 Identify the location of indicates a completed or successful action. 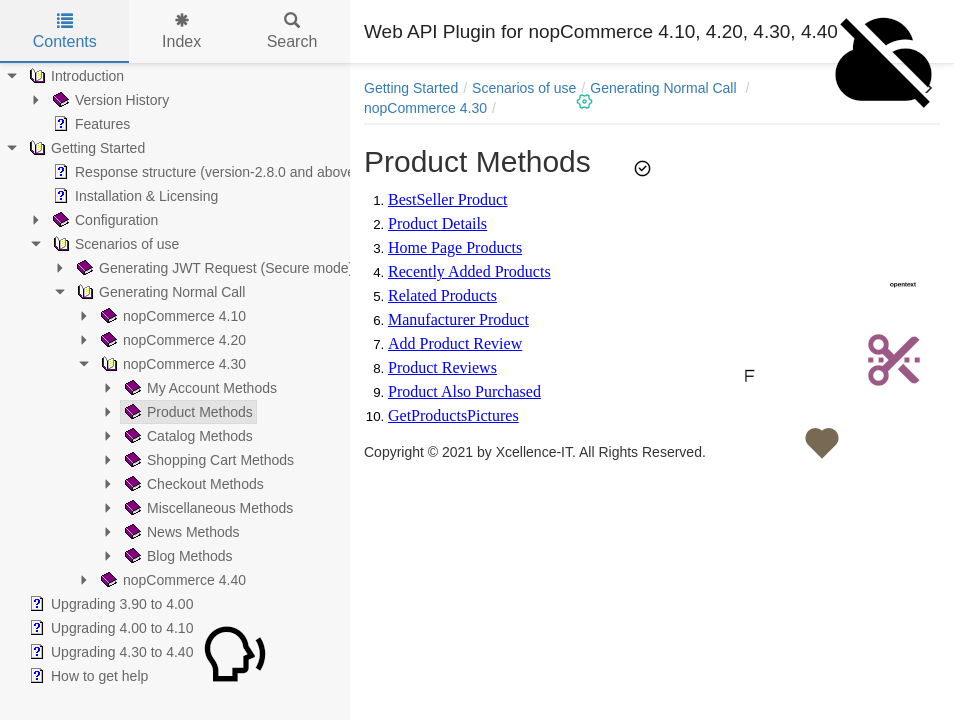
(642, 168).